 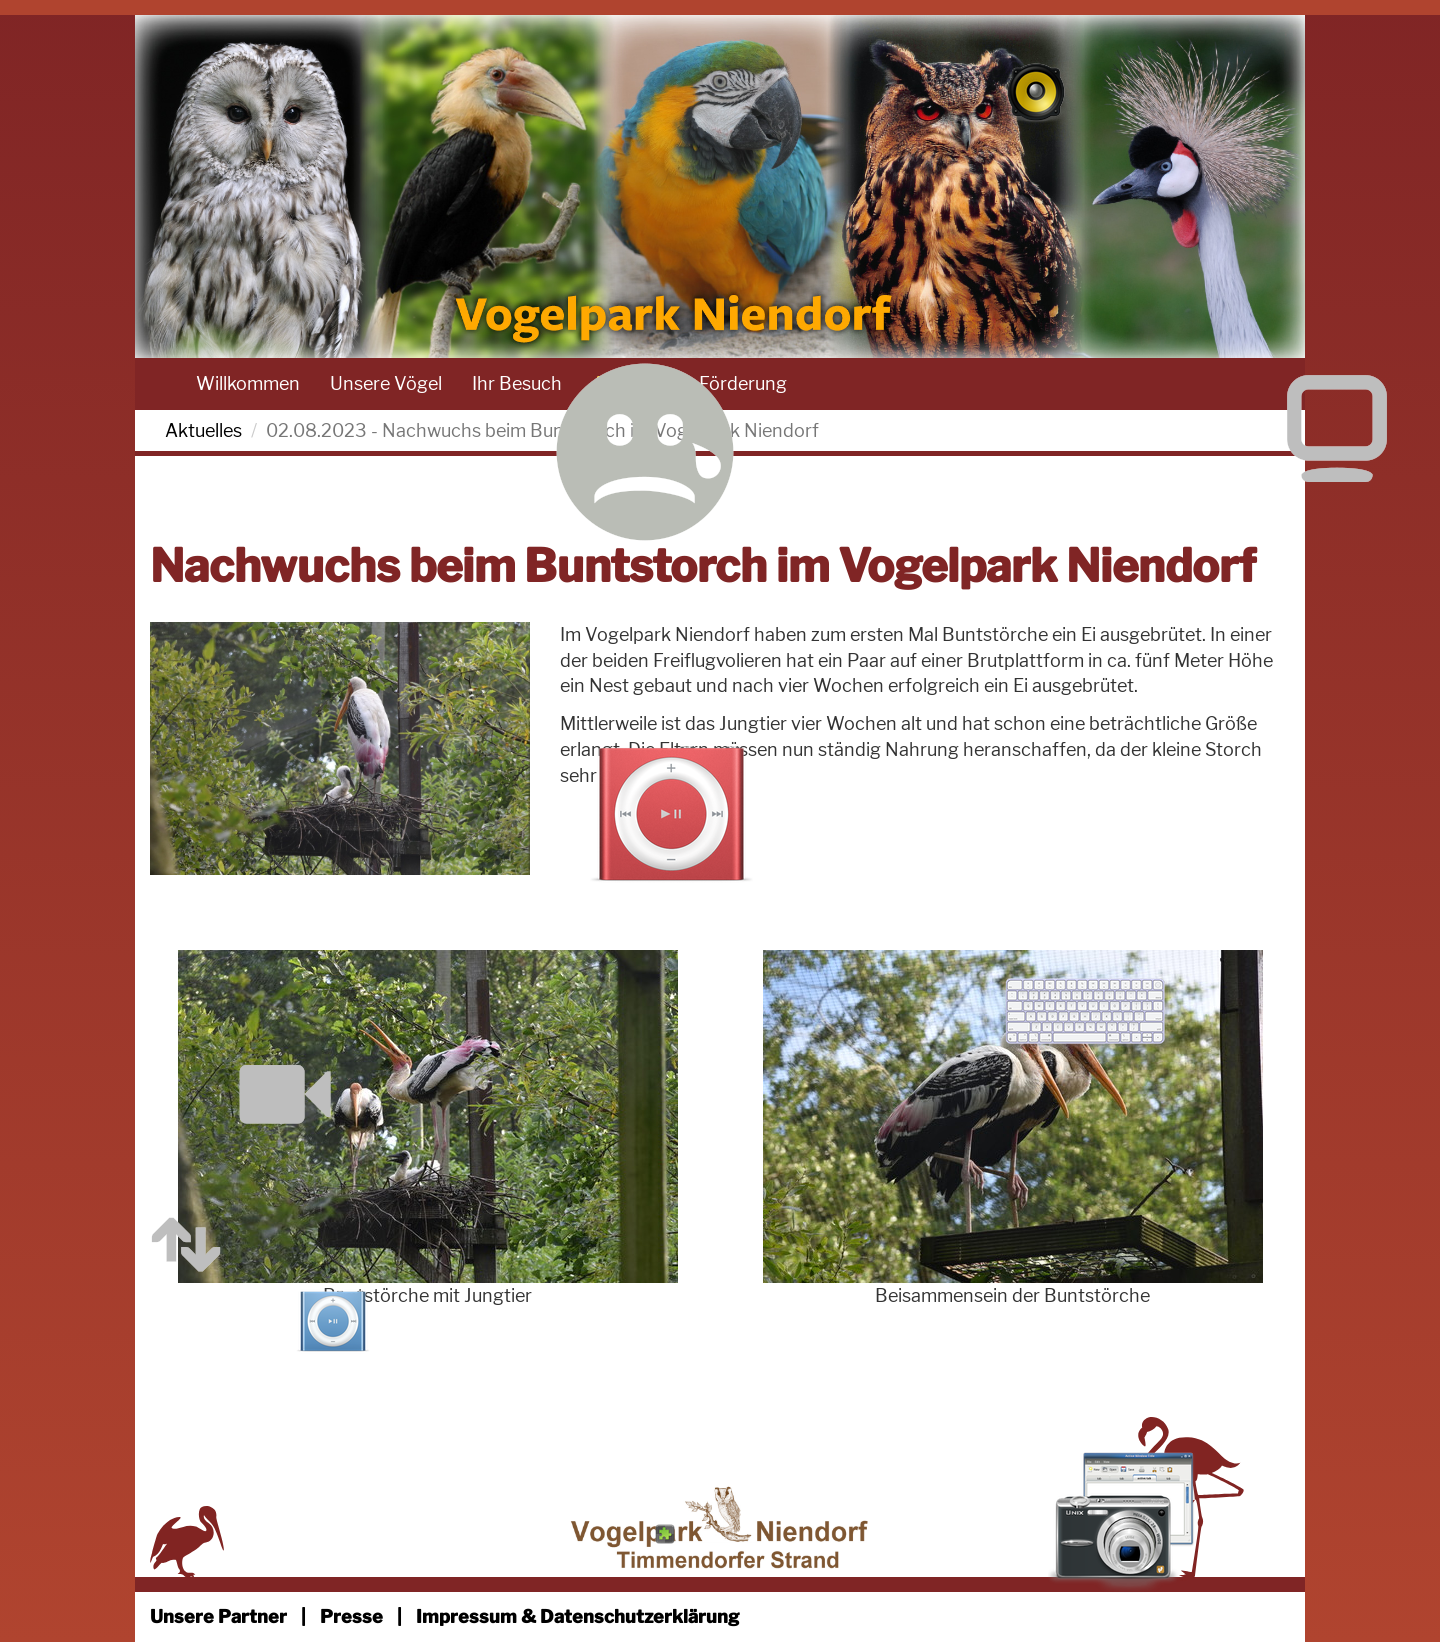 I want to click on iPod shuffle device connected, so click(x=671, y=813).